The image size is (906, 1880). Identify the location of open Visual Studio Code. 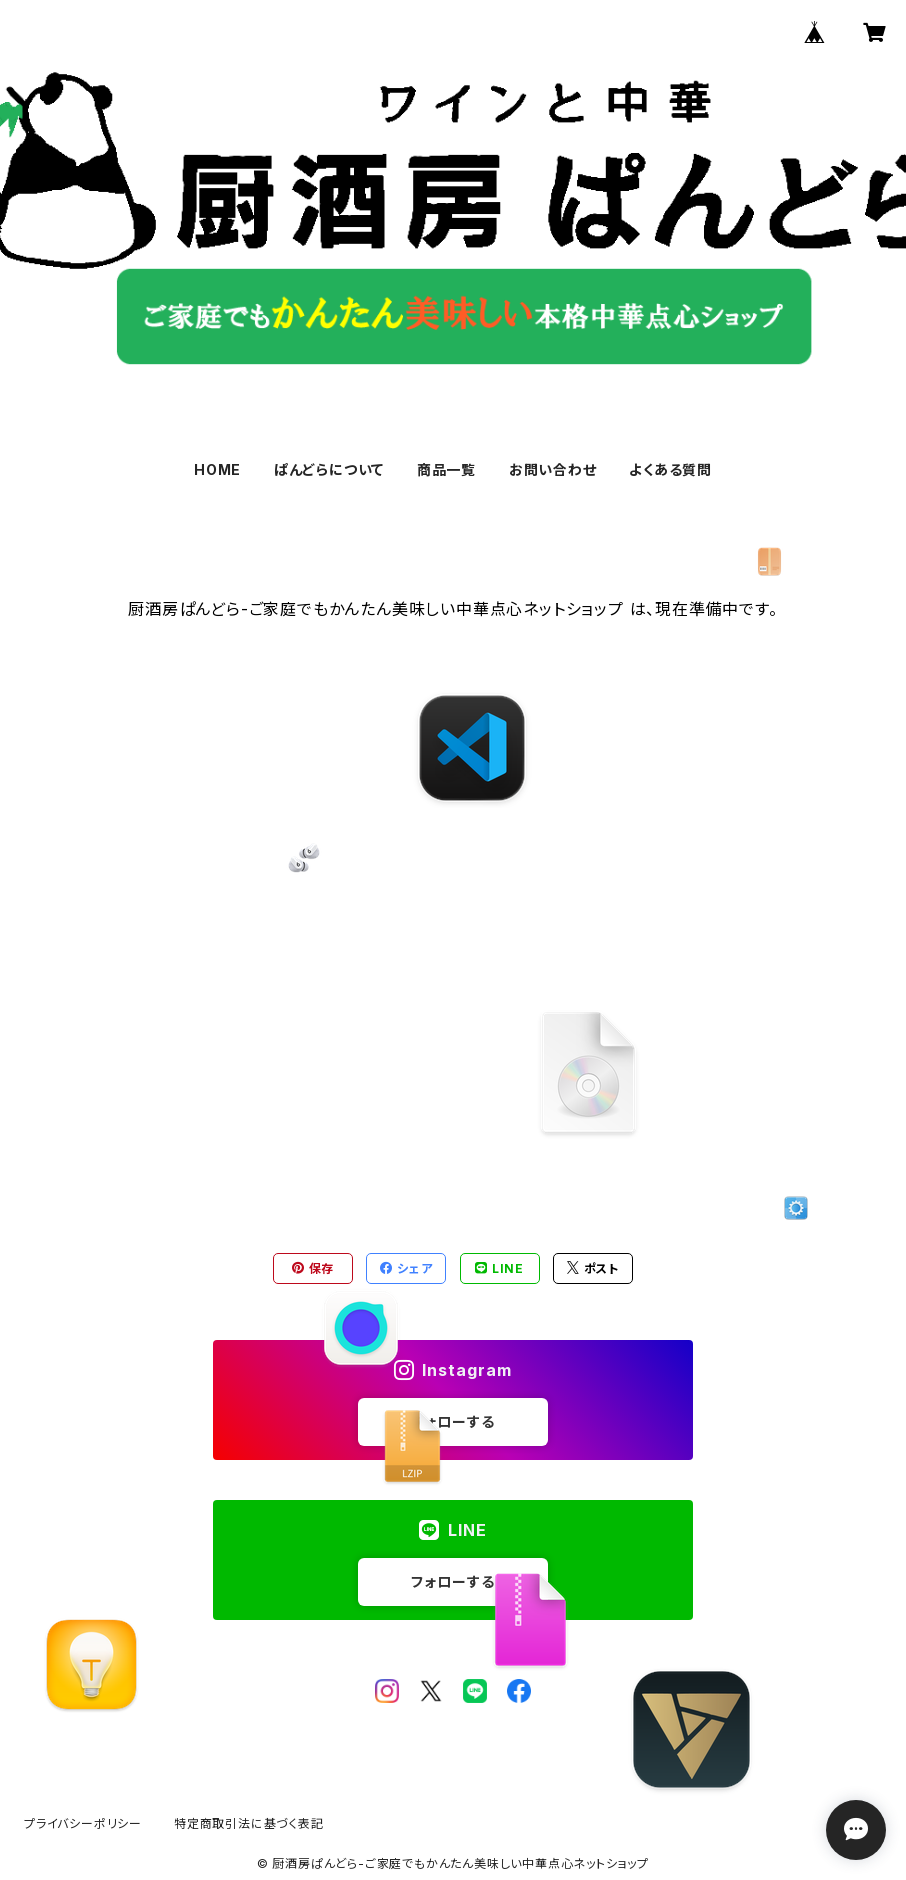
(472, 748).